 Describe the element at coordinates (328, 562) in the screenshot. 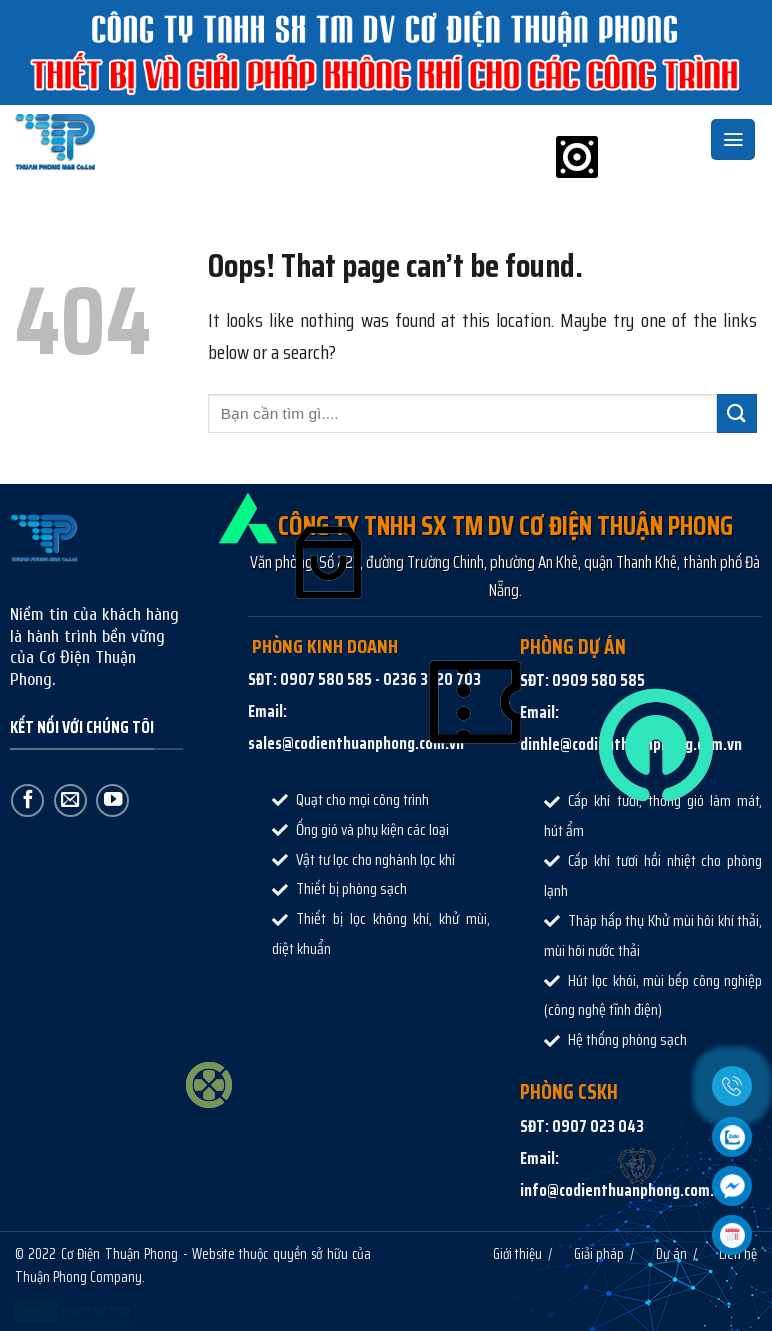

I see `view your shopping bag` at that location.